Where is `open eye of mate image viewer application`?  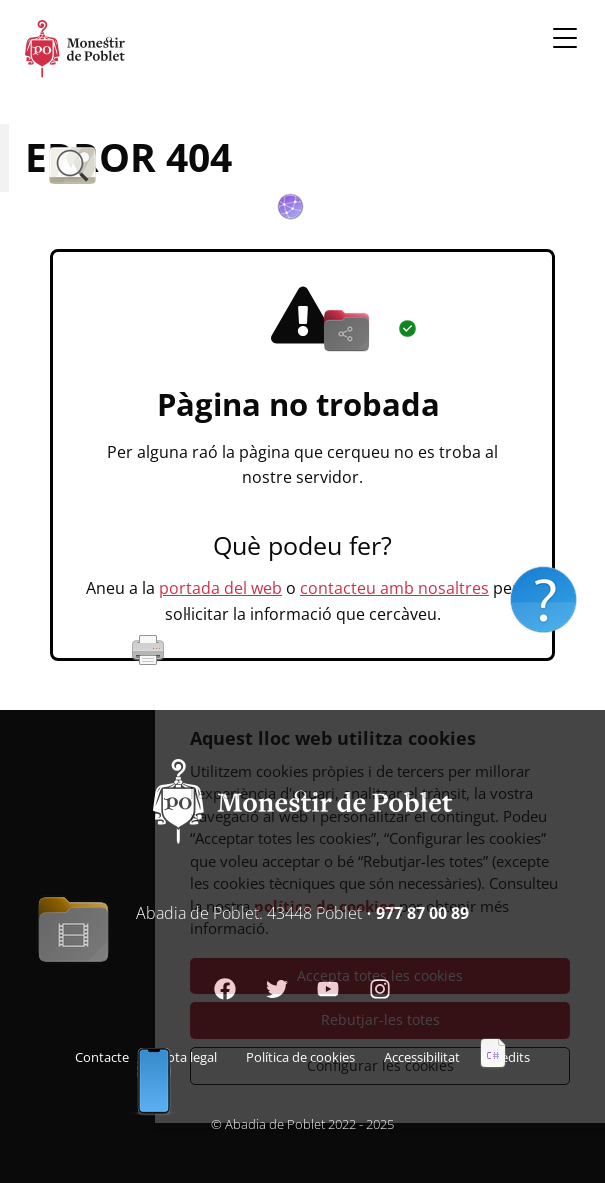 open eye of mate image viewer application is located at coordinates (72, 165).